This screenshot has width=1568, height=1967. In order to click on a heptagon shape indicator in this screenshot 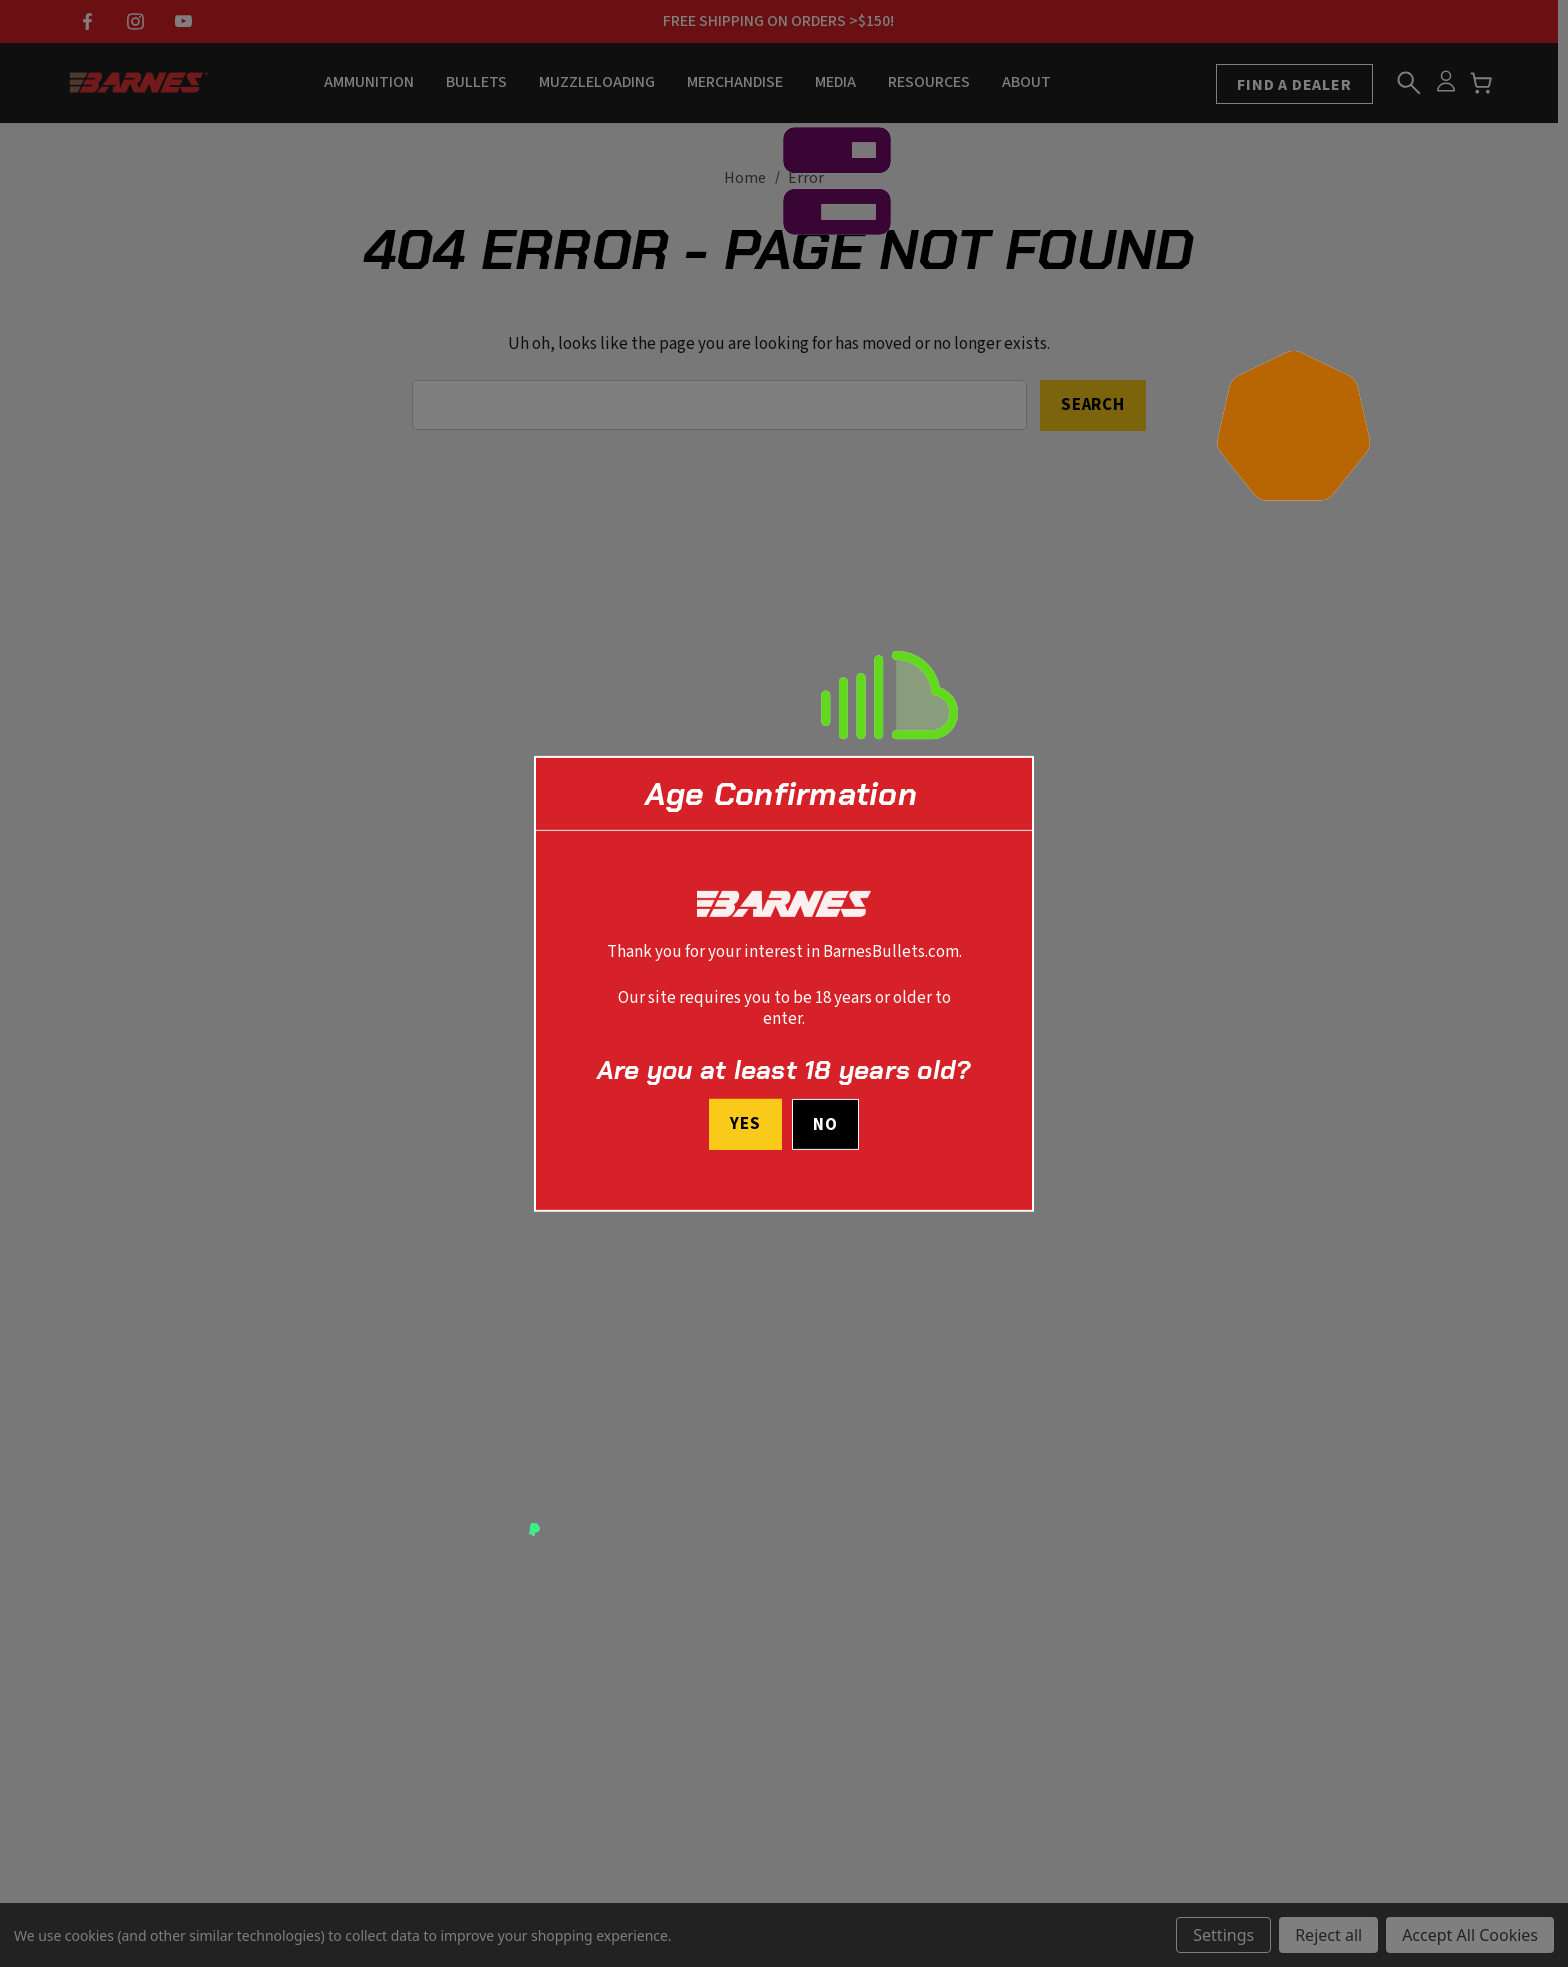, I will do `click(1293, 430)`.